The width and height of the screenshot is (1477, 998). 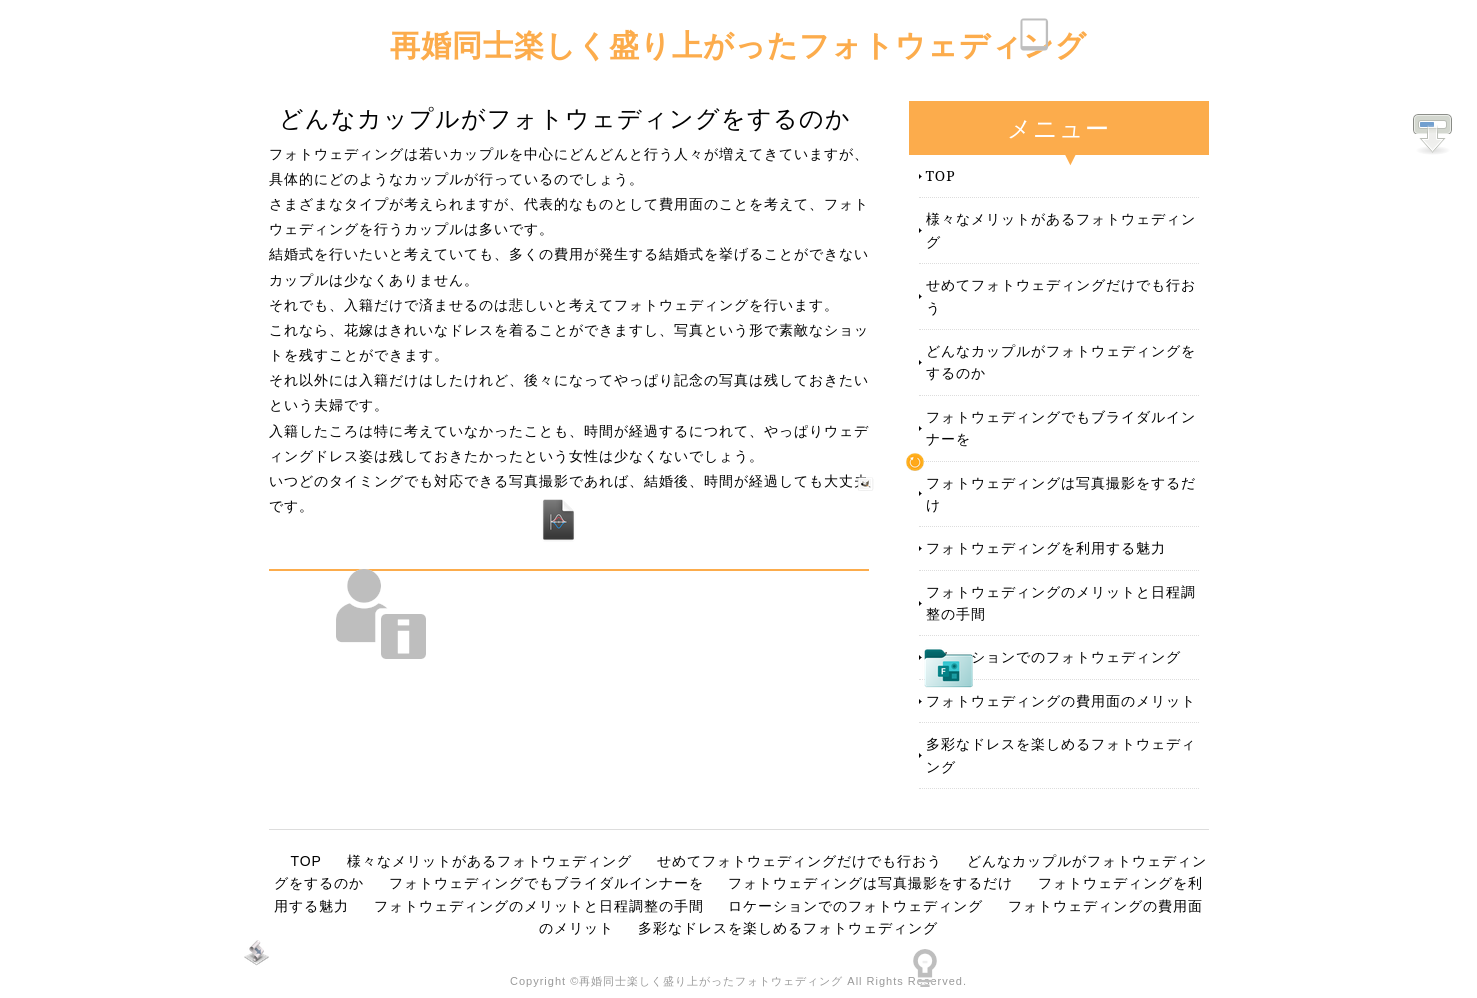 What do you see at coordinates (915, 462) in the screenshot?
I see `restart the system` at bounding box center [915, 462].